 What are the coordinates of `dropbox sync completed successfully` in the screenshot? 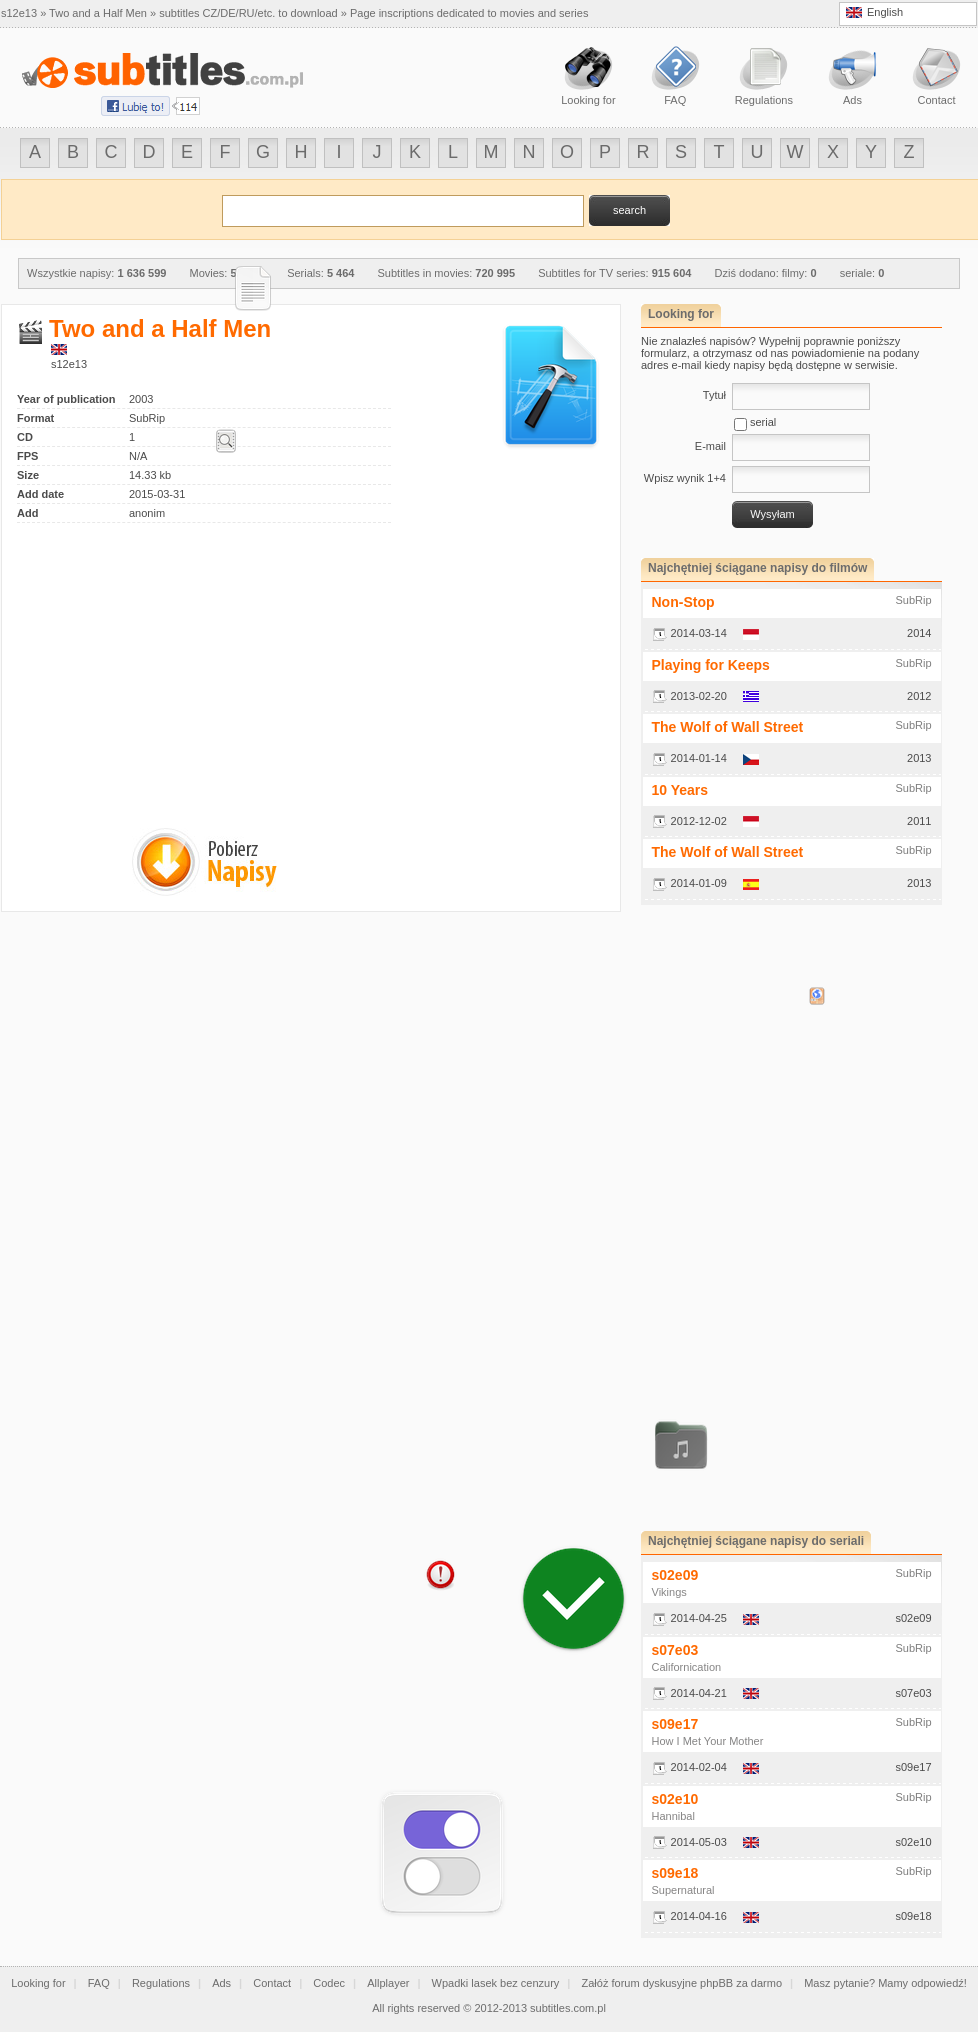 It's located at (573, 1598).